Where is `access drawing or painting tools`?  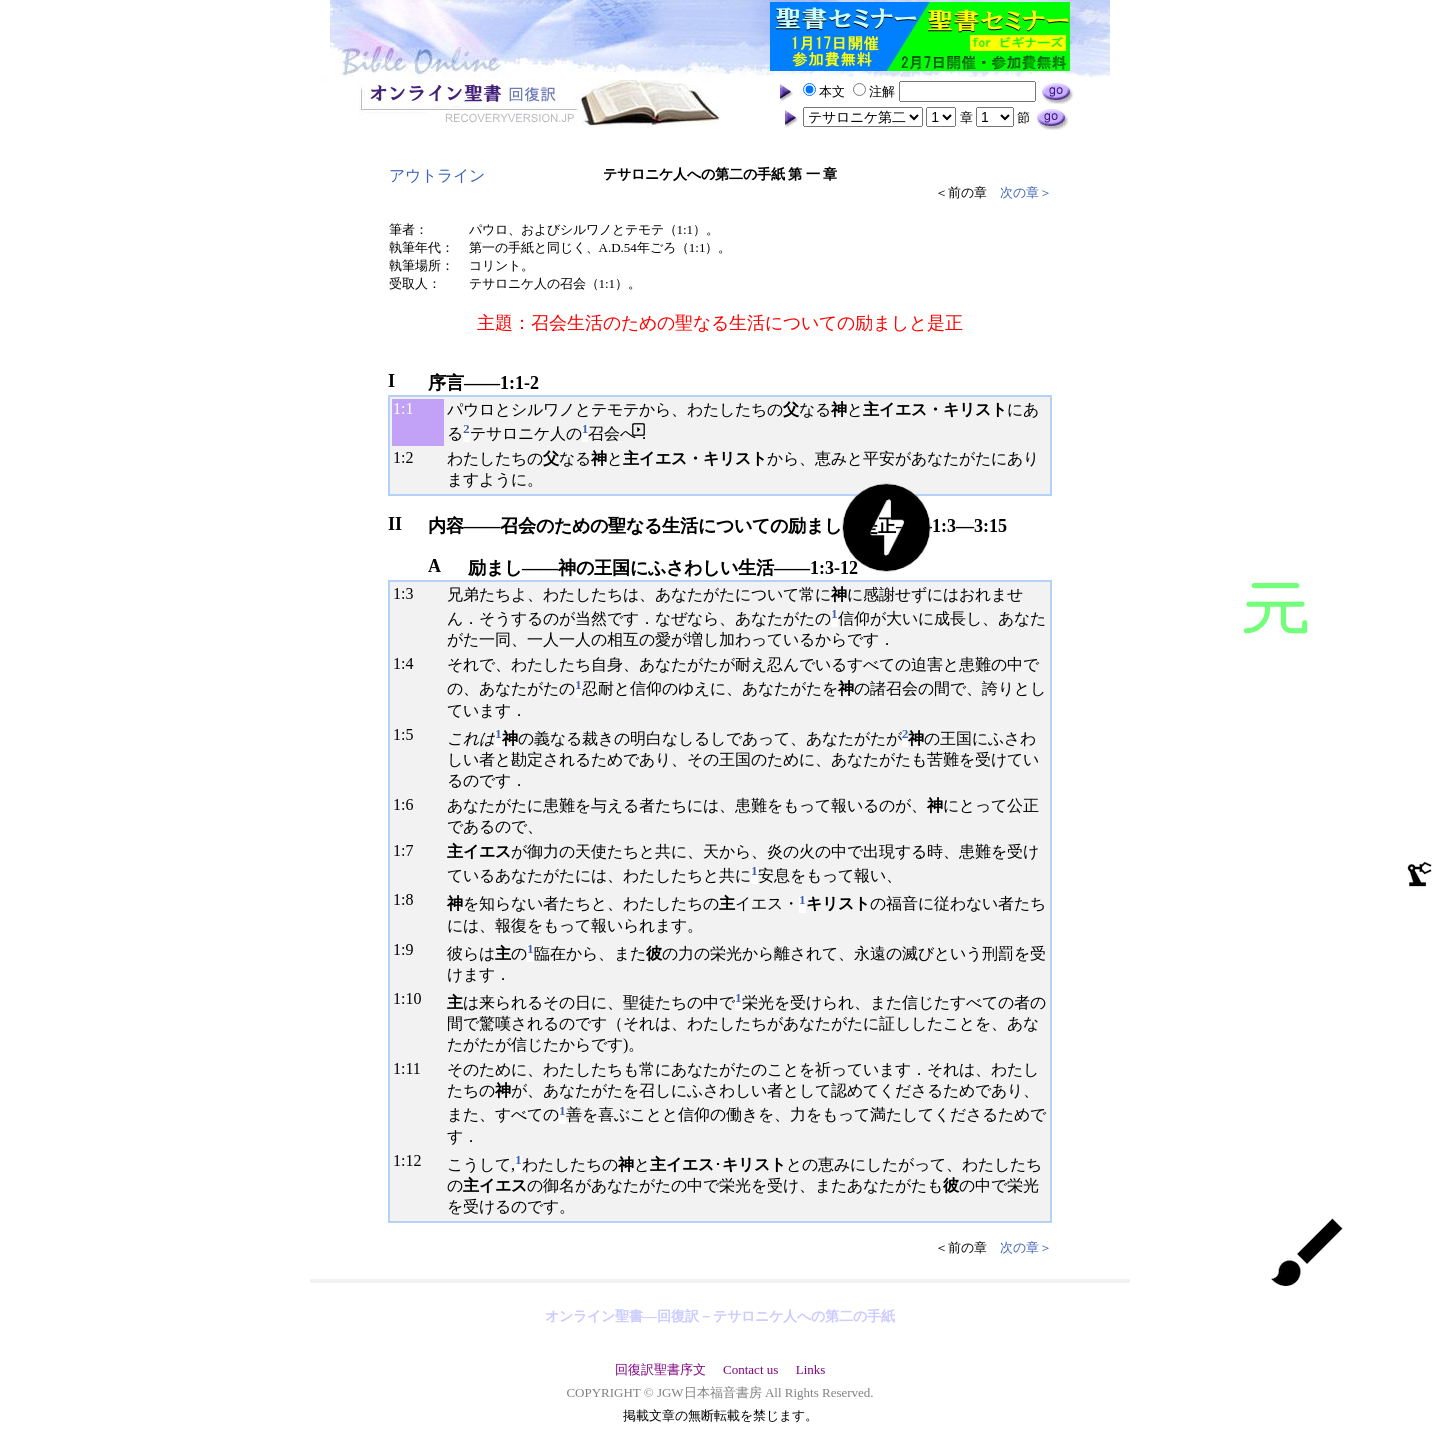 access drawing or painting tools is located at coordinates (1308, 1253).